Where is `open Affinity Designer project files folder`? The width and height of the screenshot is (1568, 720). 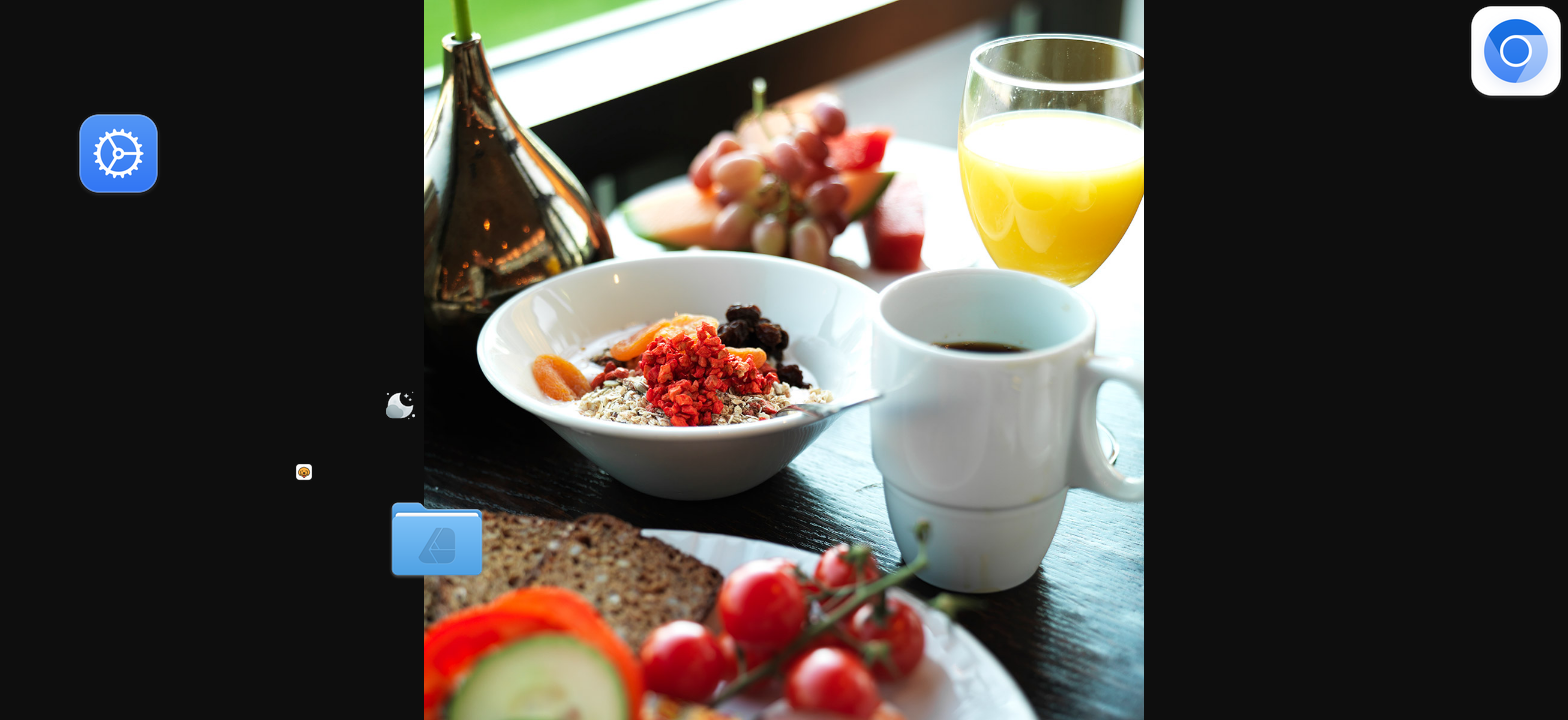
open Affinity Designer project files folder is located at coordinates (437, 539).